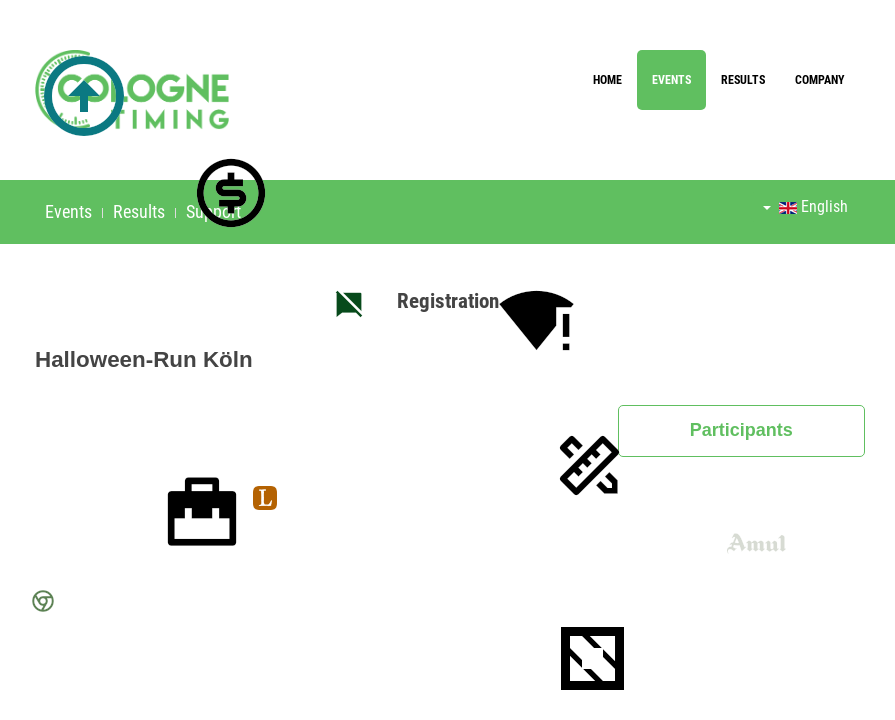  I want to click on indicates a wifi connection error, so click(536, 320).